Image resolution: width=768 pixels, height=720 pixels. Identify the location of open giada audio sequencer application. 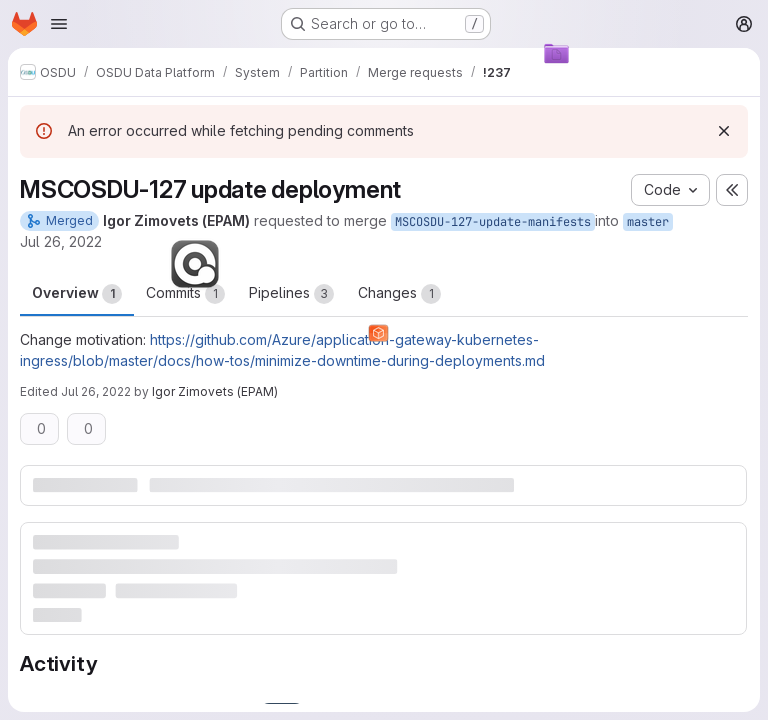
(195, 264).